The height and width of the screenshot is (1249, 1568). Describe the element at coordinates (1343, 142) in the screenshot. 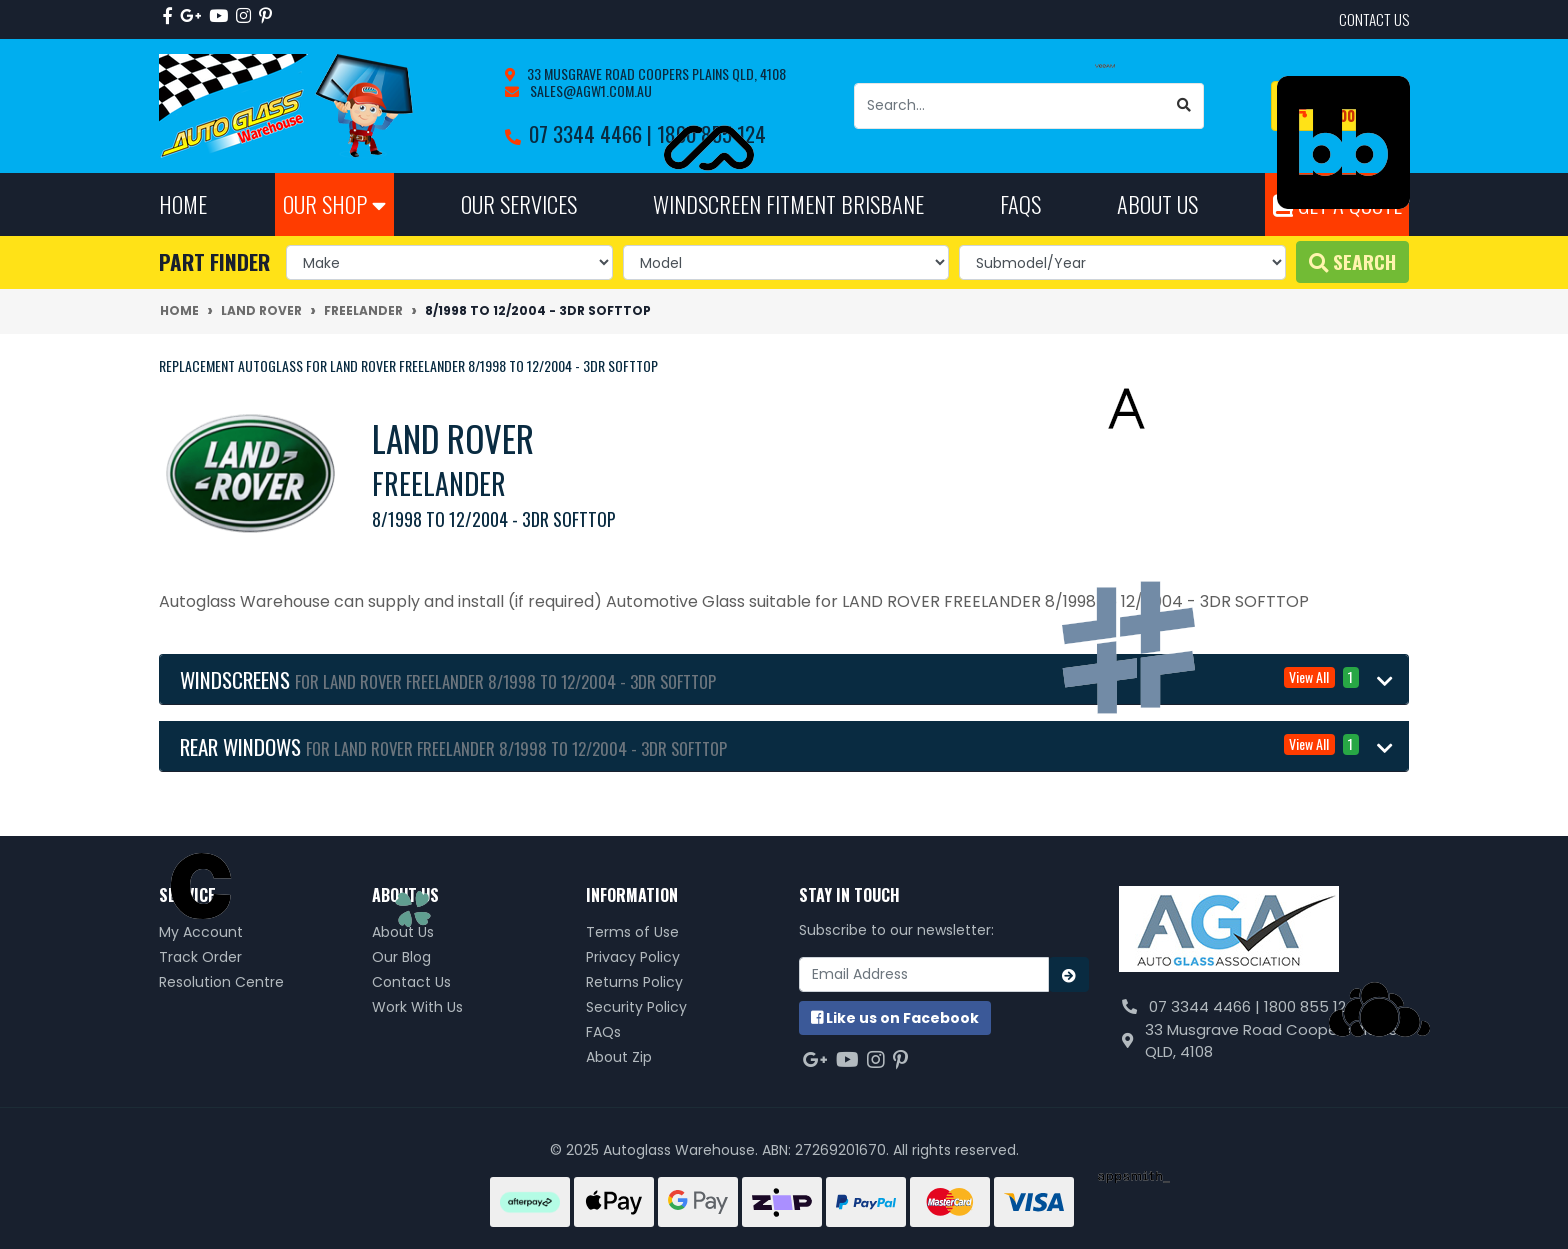

I see `budibase app or service logo` at that location.